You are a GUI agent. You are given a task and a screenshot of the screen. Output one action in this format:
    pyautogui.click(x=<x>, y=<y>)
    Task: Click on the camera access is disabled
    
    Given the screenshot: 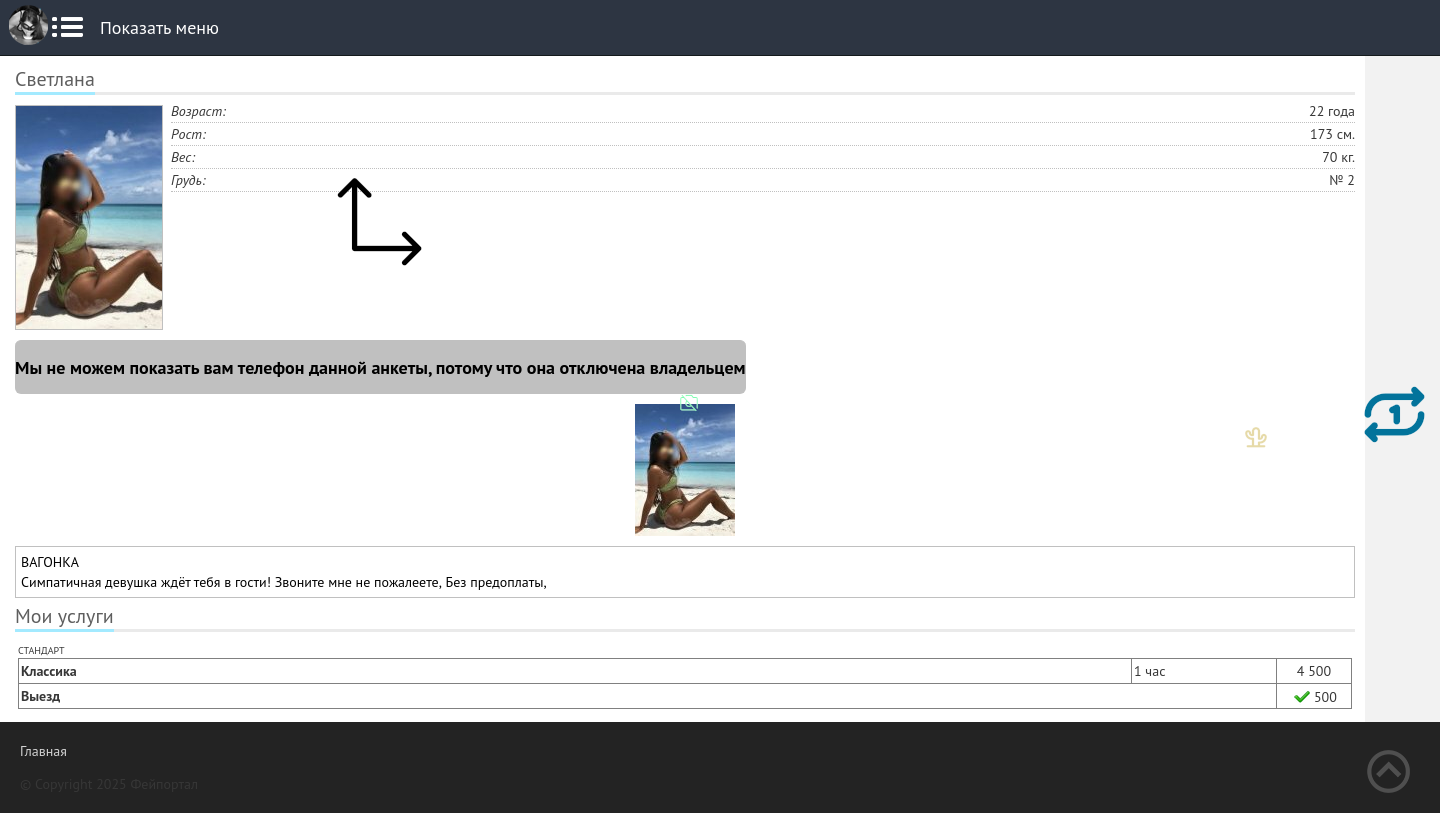 What is the action you would take?
    pyautogui.click(x=689, y=403)
    